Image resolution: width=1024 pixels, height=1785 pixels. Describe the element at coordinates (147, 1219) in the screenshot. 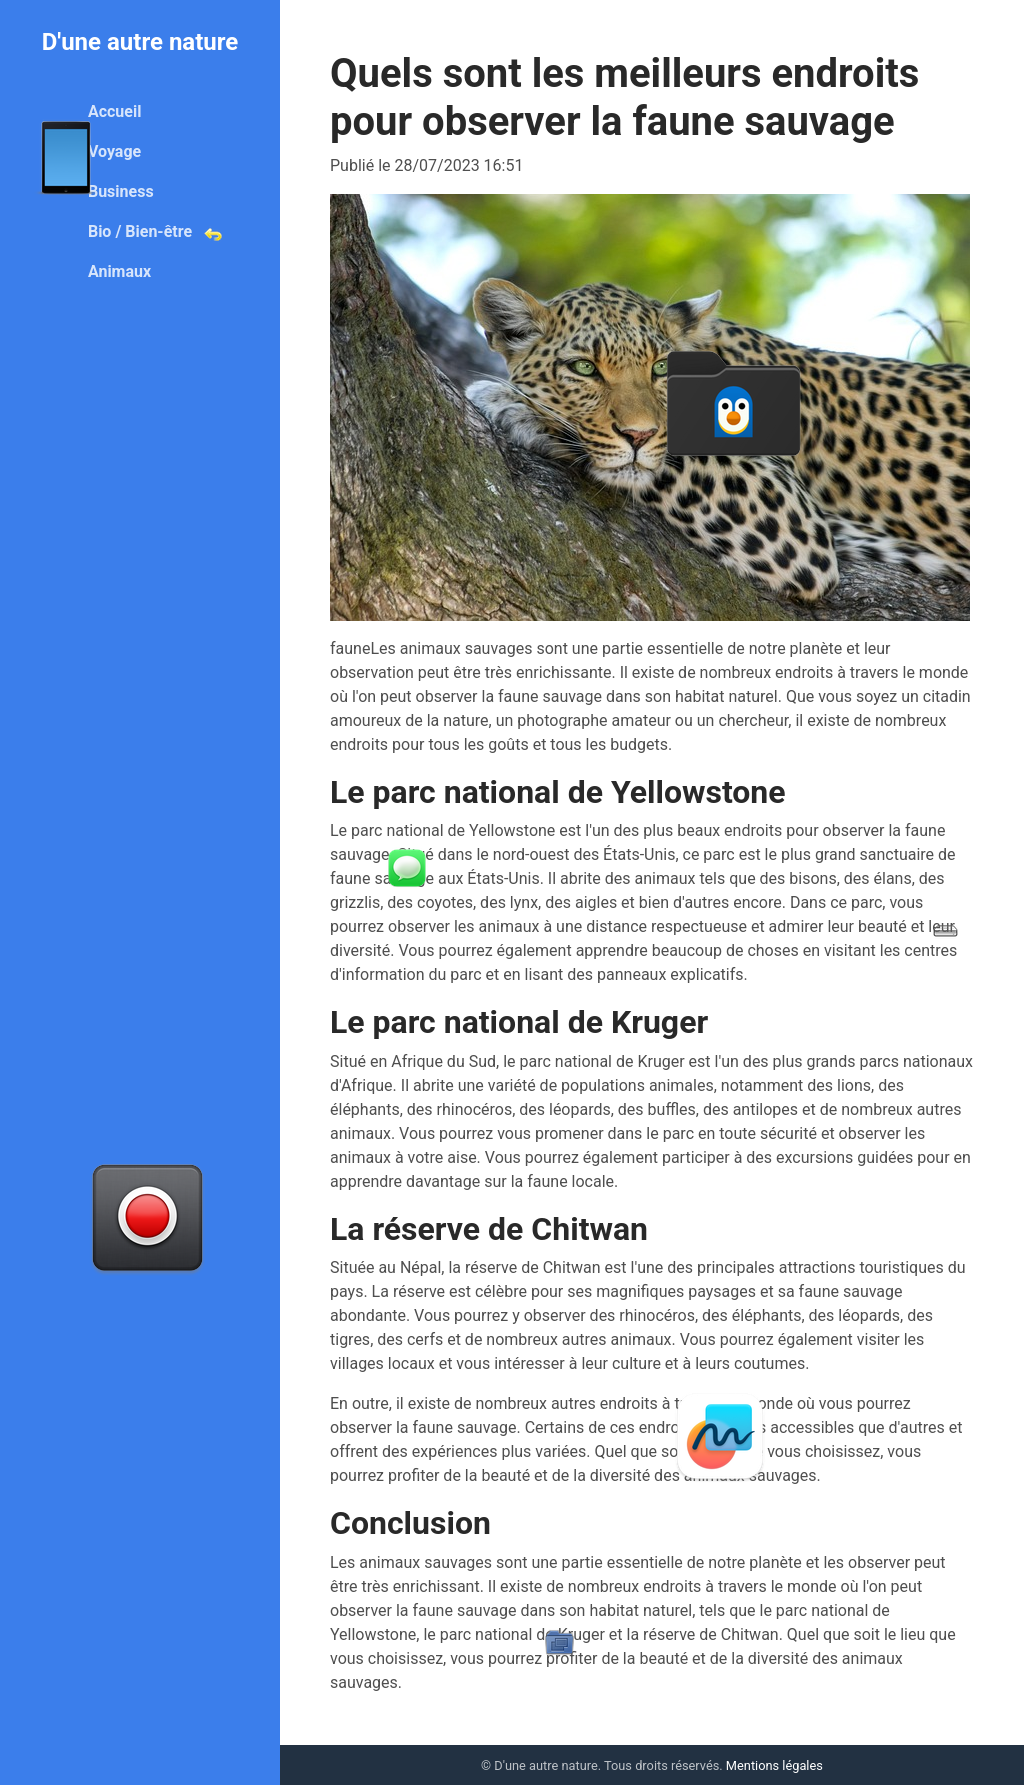

I see `view notifications and alerts` at that location.